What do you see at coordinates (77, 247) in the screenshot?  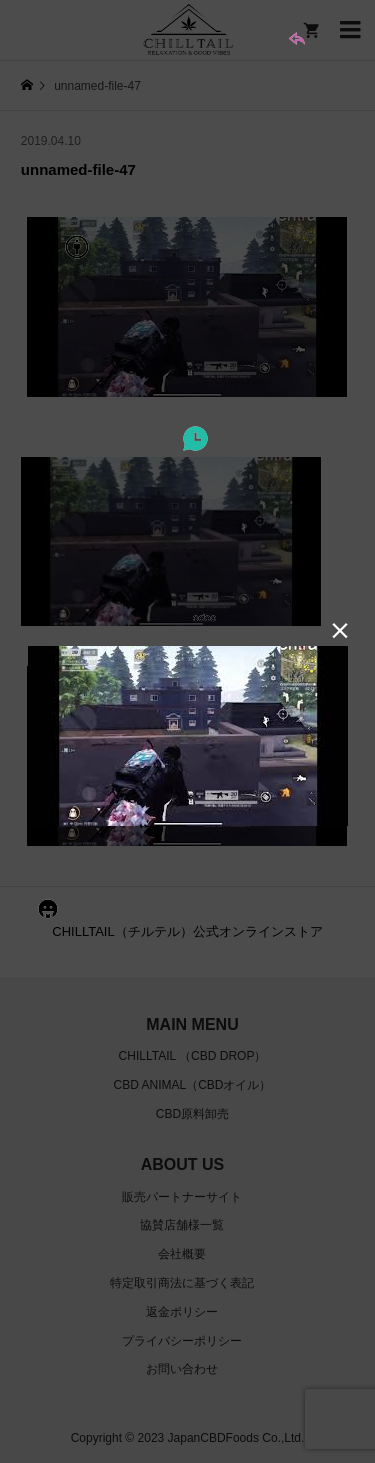 I see `creative commons attribution license indicator` at bounding box center [77, 247].